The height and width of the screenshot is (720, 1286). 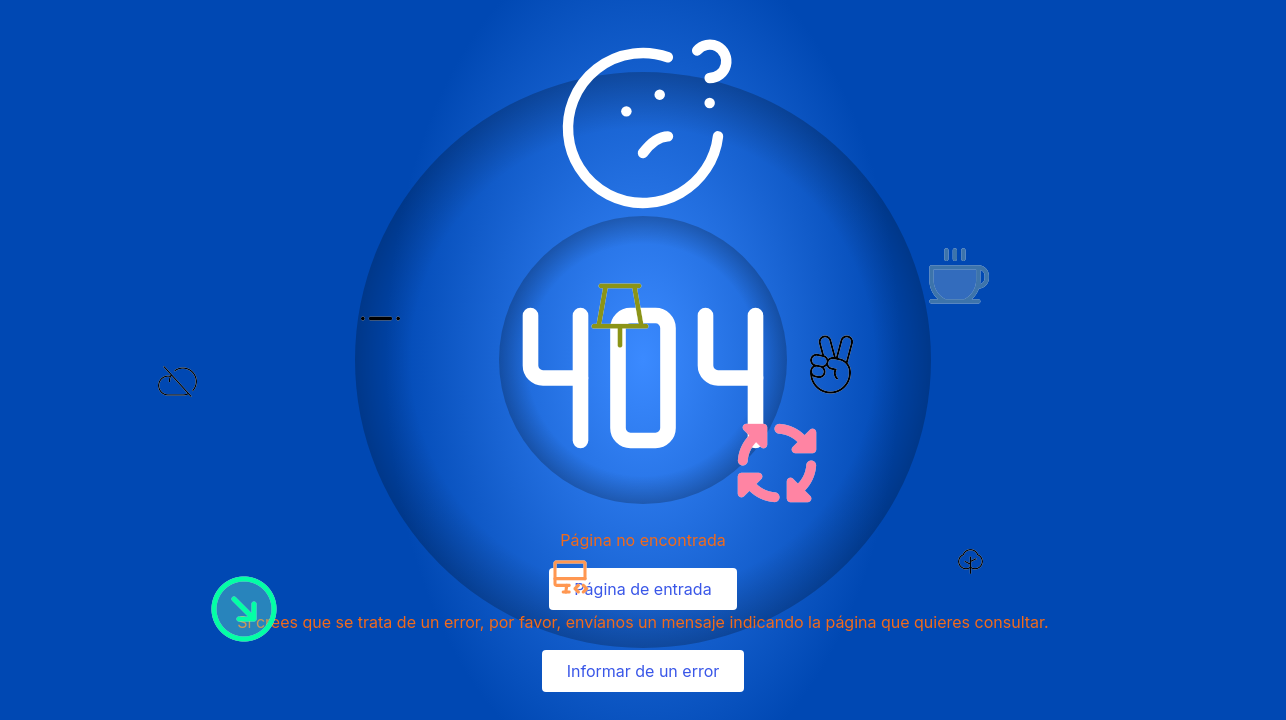 I want to click on send a peace sign reaction or emoji, so click(x=830, y=364).